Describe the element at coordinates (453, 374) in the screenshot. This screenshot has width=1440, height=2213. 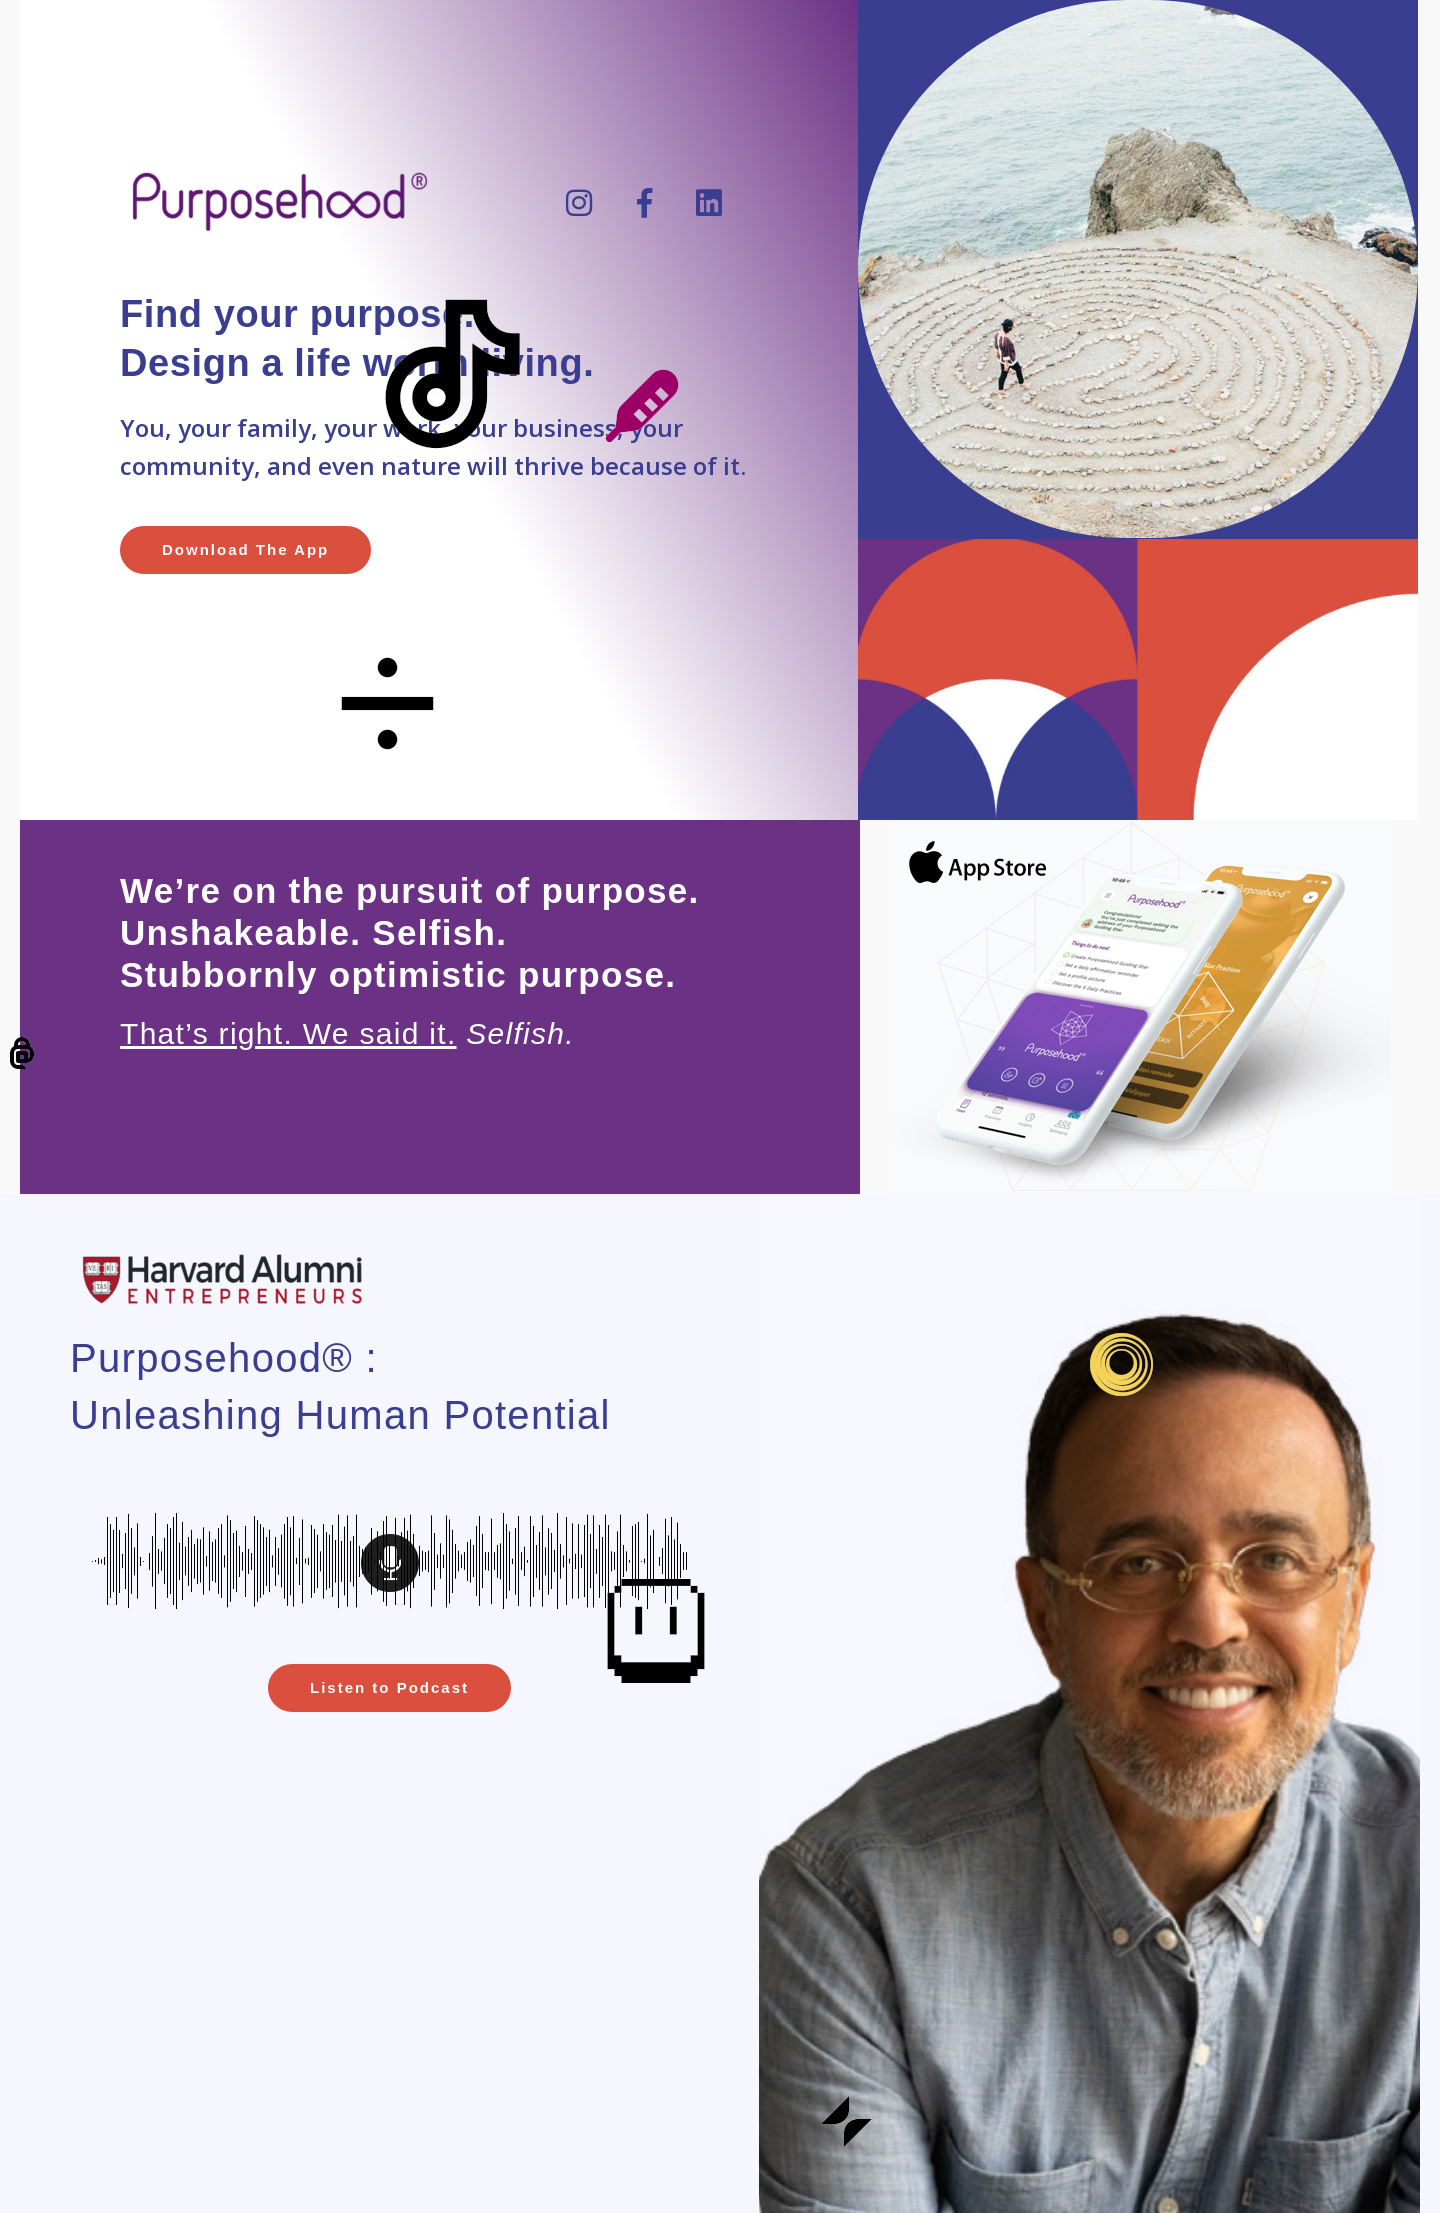
I see `open the tiktok app` at that location.